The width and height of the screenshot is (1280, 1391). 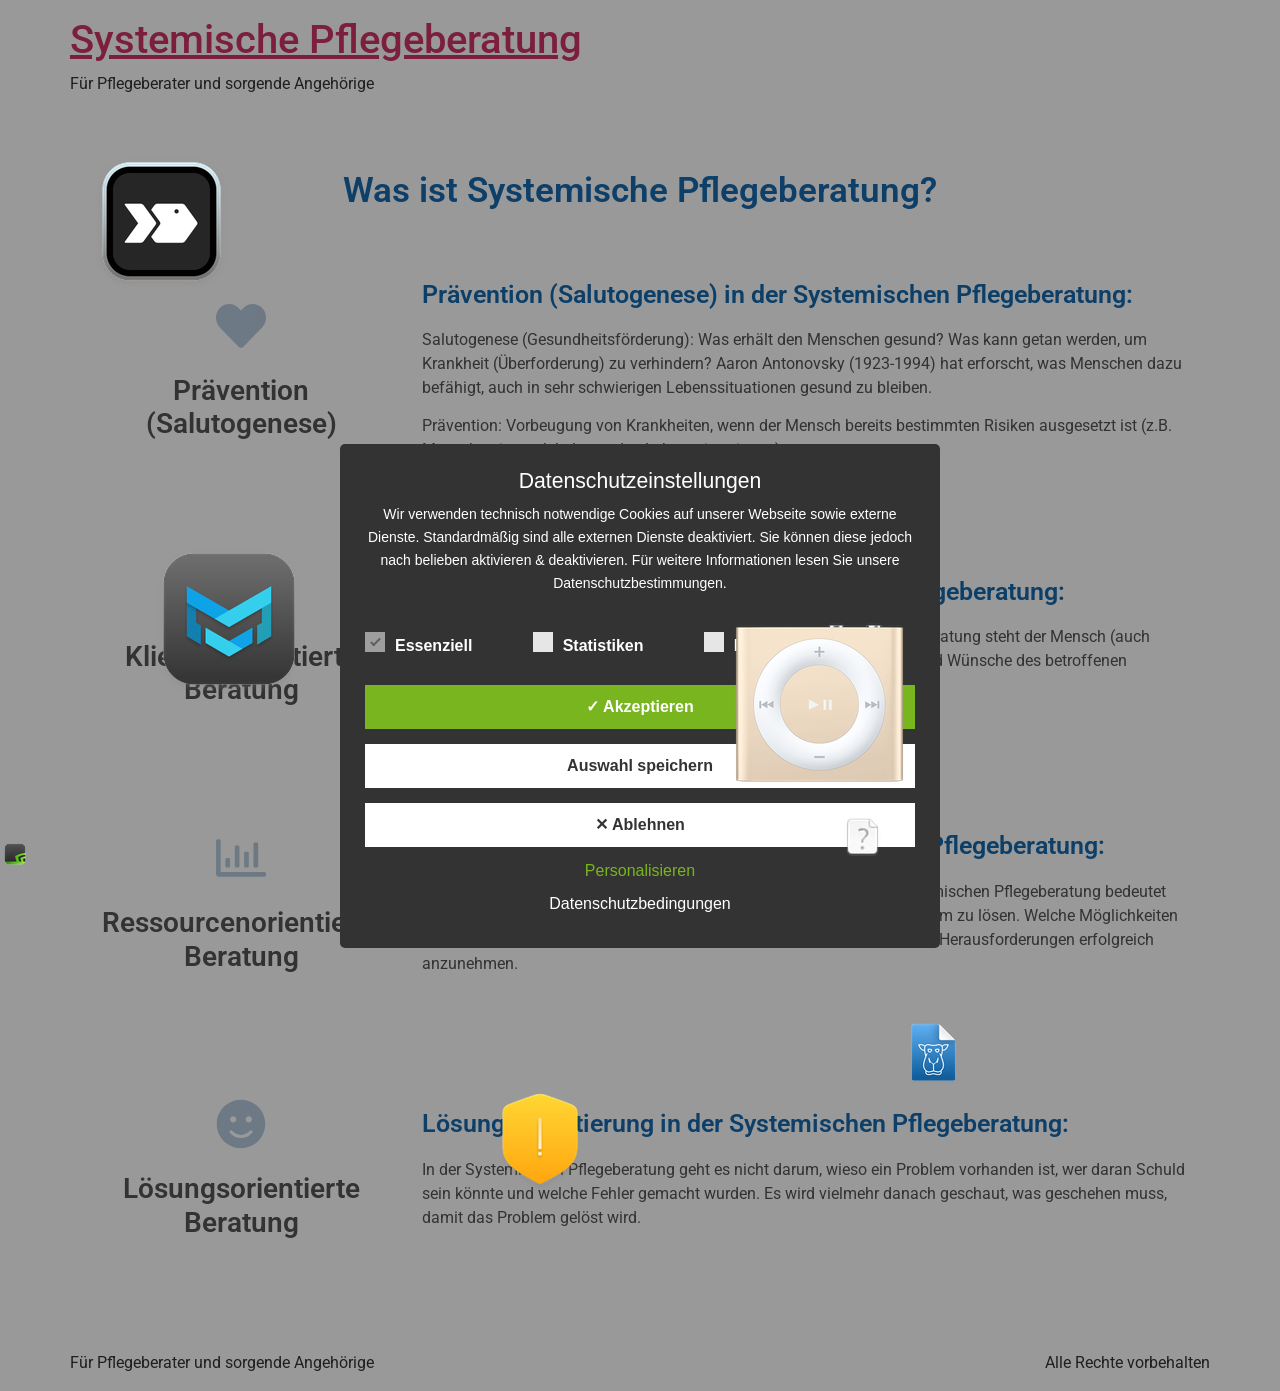 What do you see at coordinates (540, 1142) in the screenshot?
I see `indicates medium security level or partial protection` at bounding box center [540, 1142].